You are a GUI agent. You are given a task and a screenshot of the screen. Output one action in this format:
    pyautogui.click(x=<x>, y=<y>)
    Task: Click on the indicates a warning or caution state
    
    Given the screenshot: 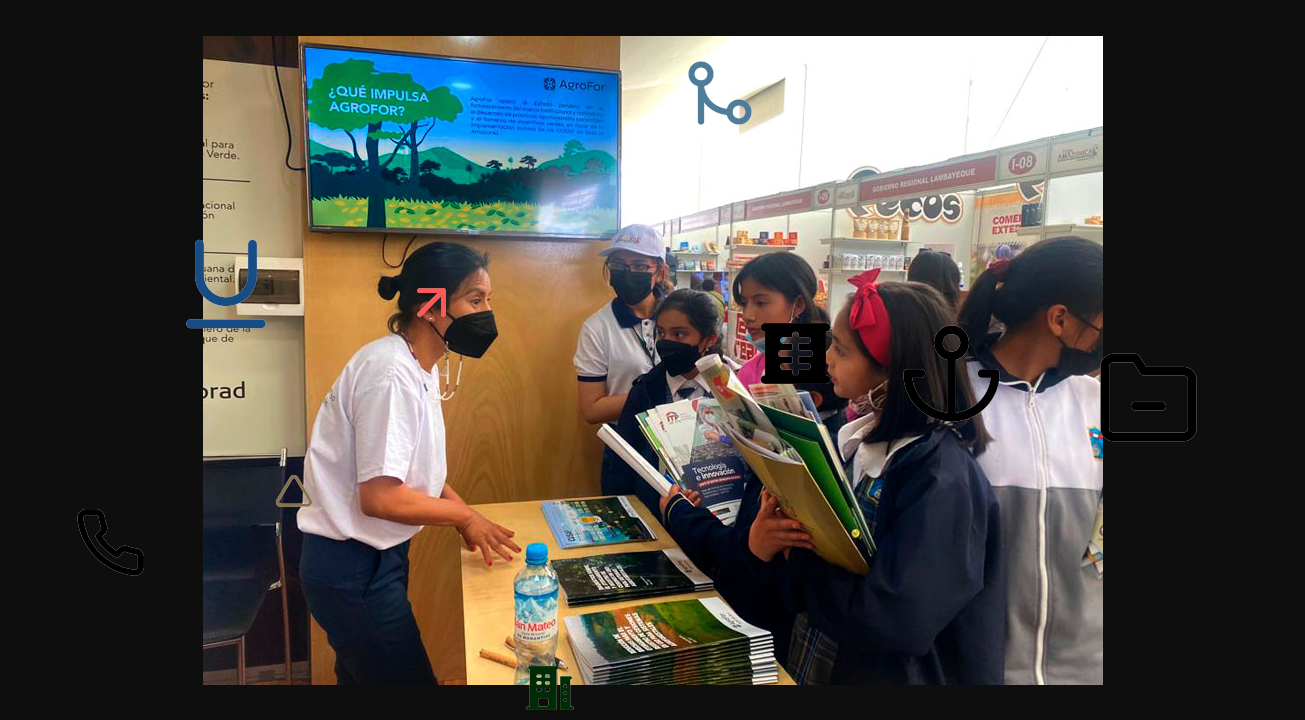 What is the action you would take?
    pyautogui.click(x=294, y=491)
    